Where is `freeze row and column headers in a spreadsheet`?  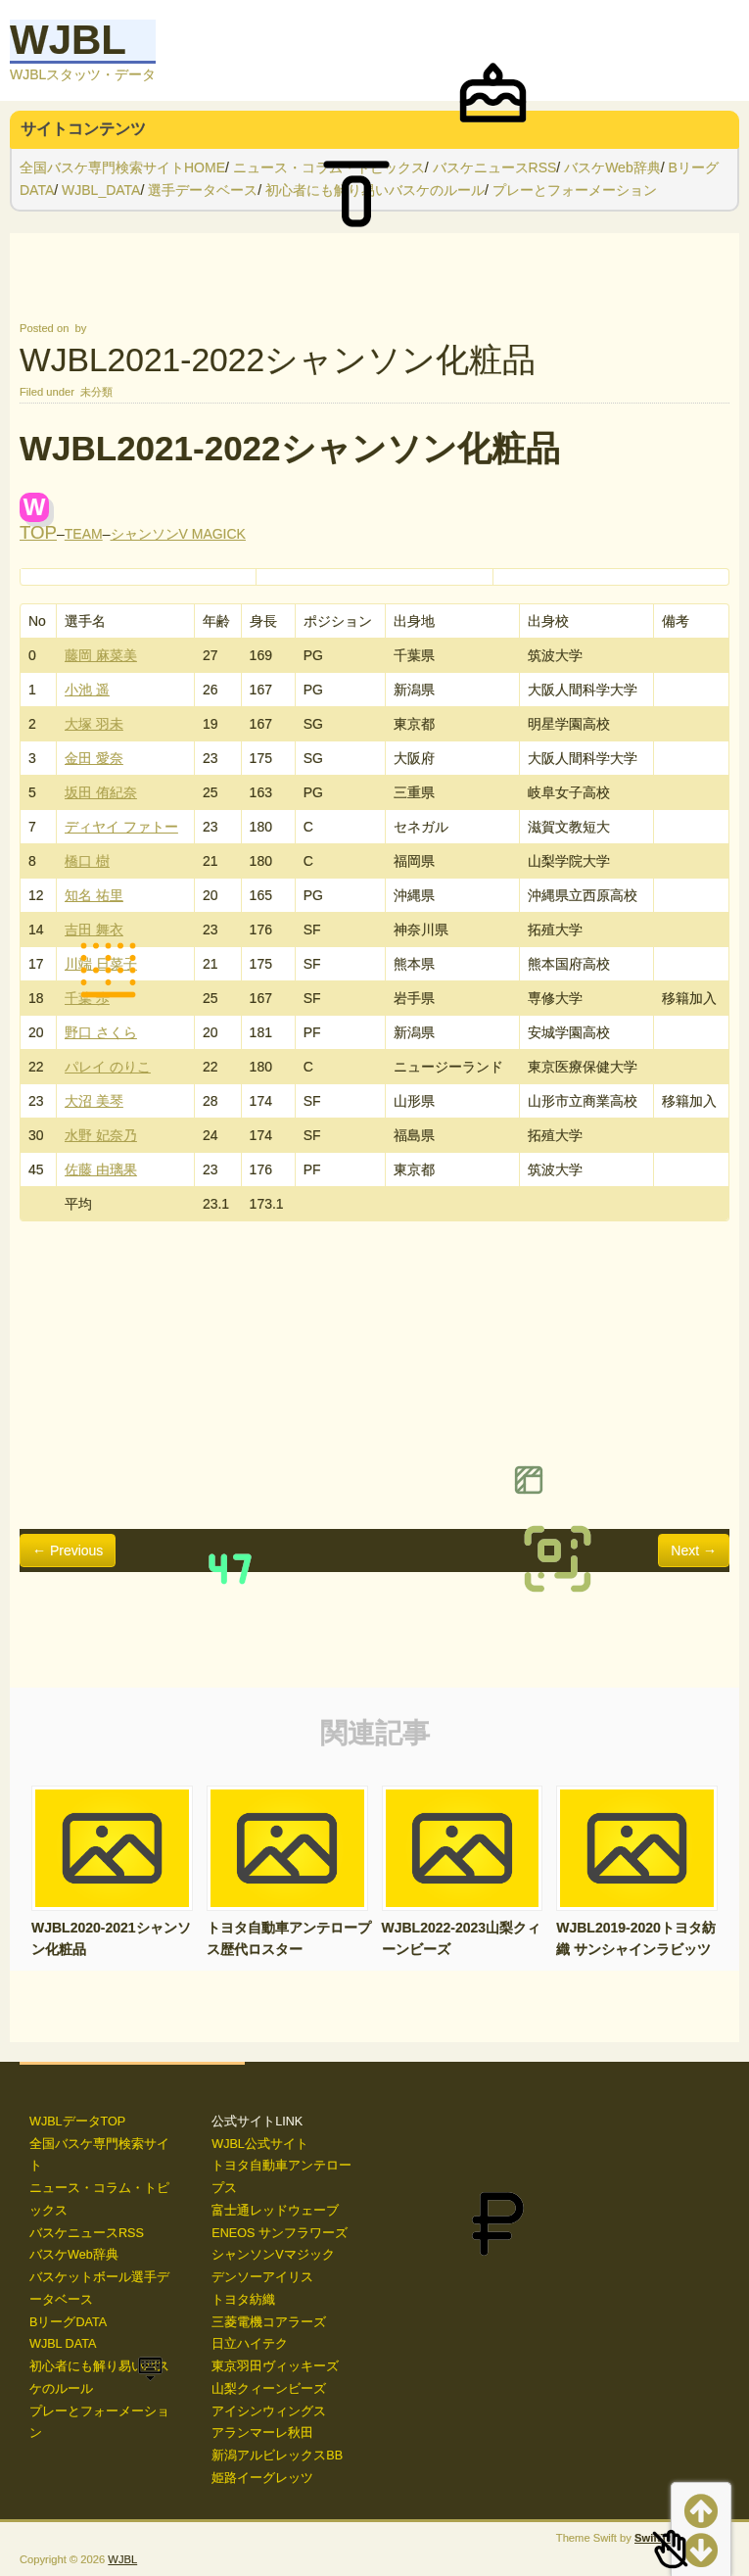 freeze row and column headers in a spreadsheet is located at coordinates (529, 1480).